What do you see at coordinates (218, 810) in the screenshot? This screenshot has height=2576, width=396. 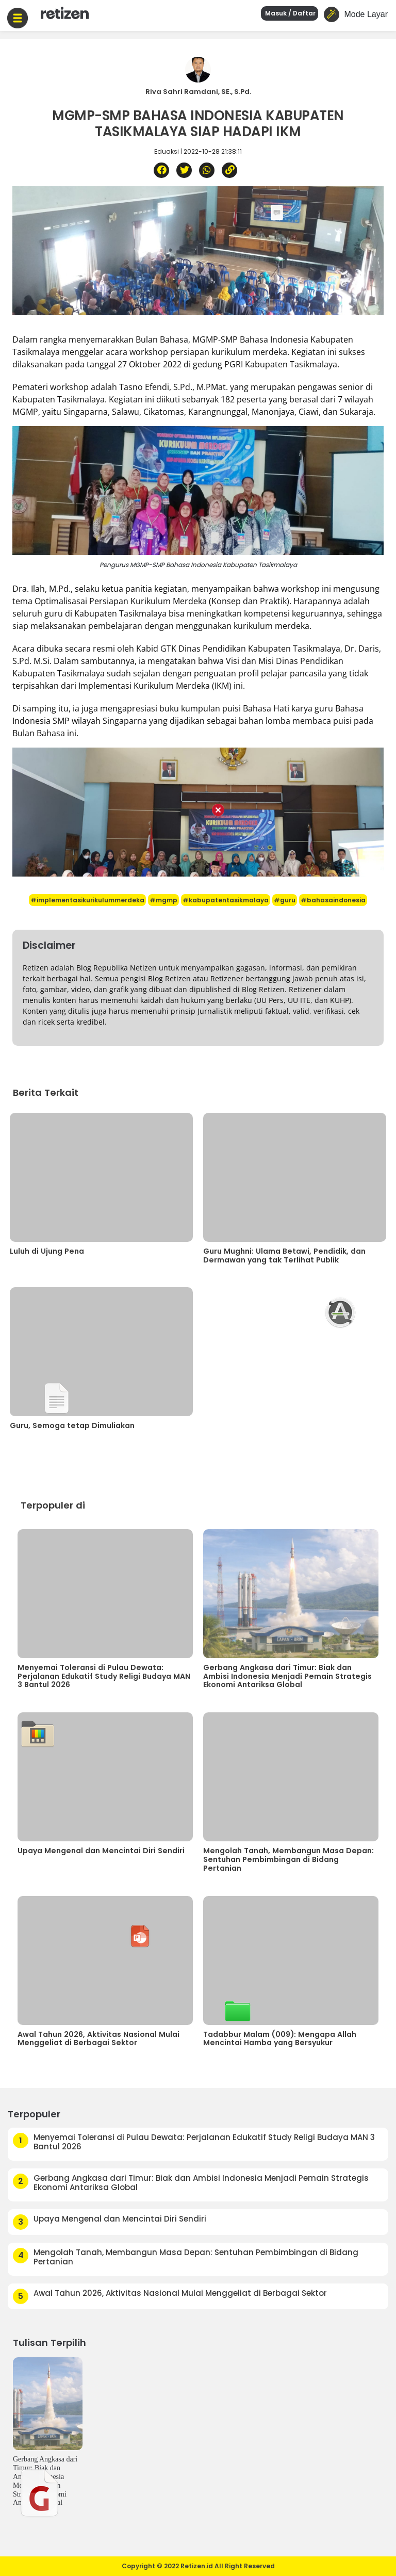 I see `cancel or close the current action` at bounding box center [218, 810].